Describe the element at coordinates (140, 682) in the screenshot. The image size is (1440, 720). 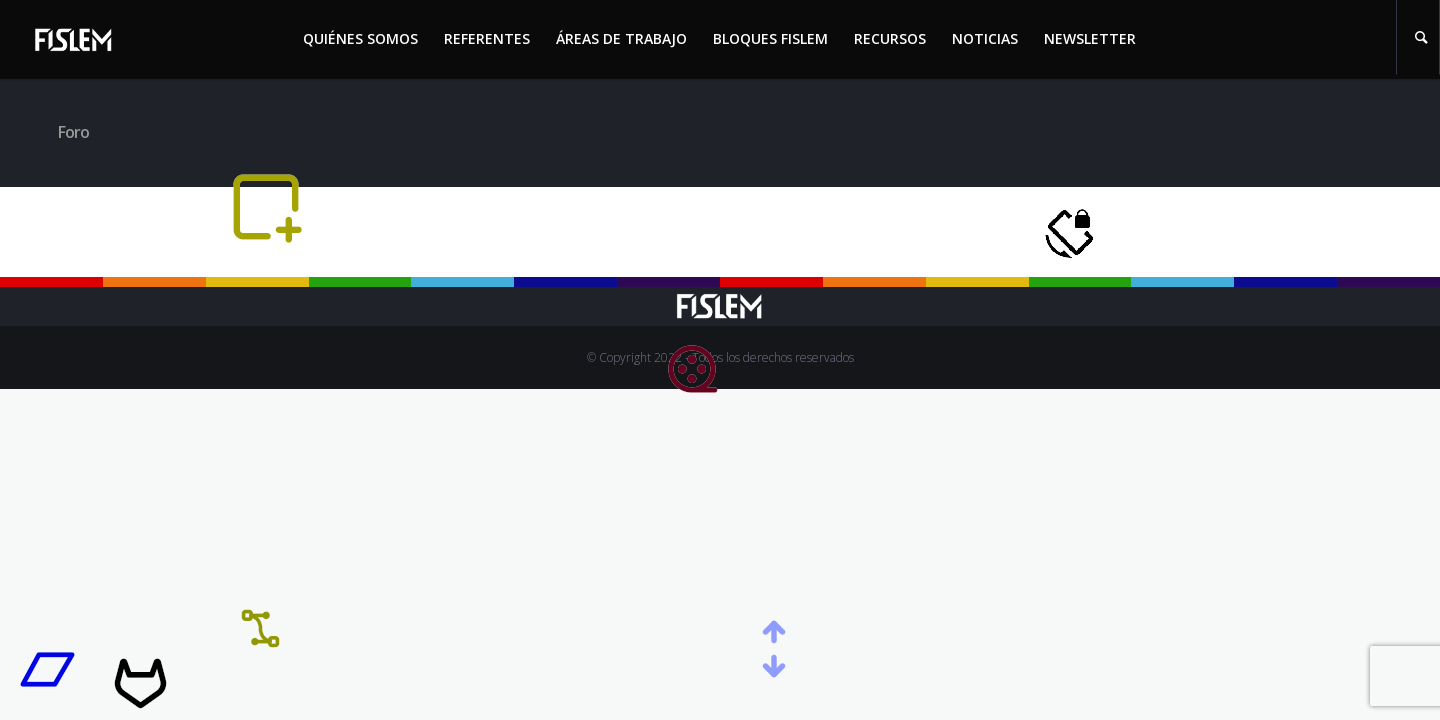
I see `open gitlab repository` at that location.